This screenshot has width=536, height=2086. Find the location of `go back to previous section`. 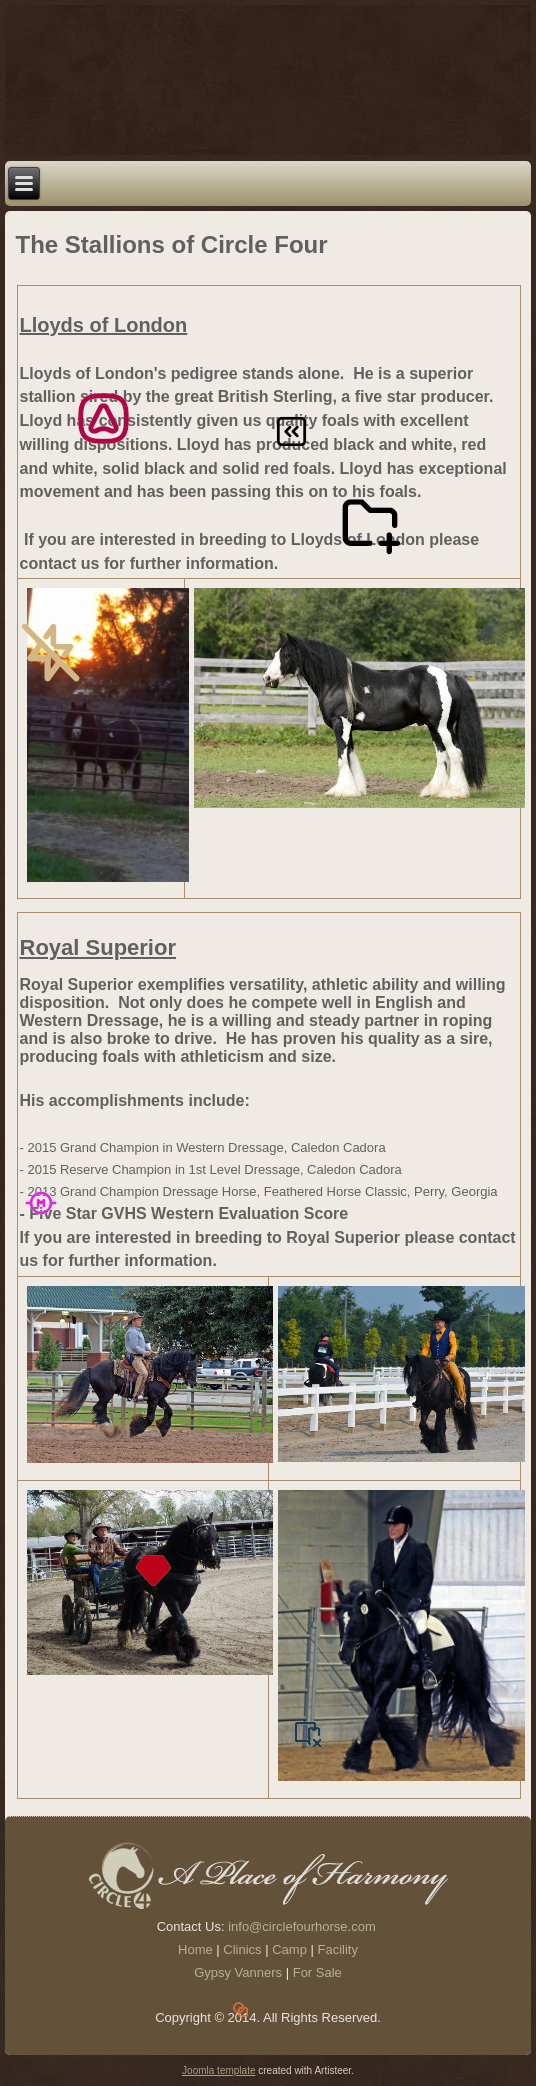

go back to previous section is located at coordinates (291, 431).